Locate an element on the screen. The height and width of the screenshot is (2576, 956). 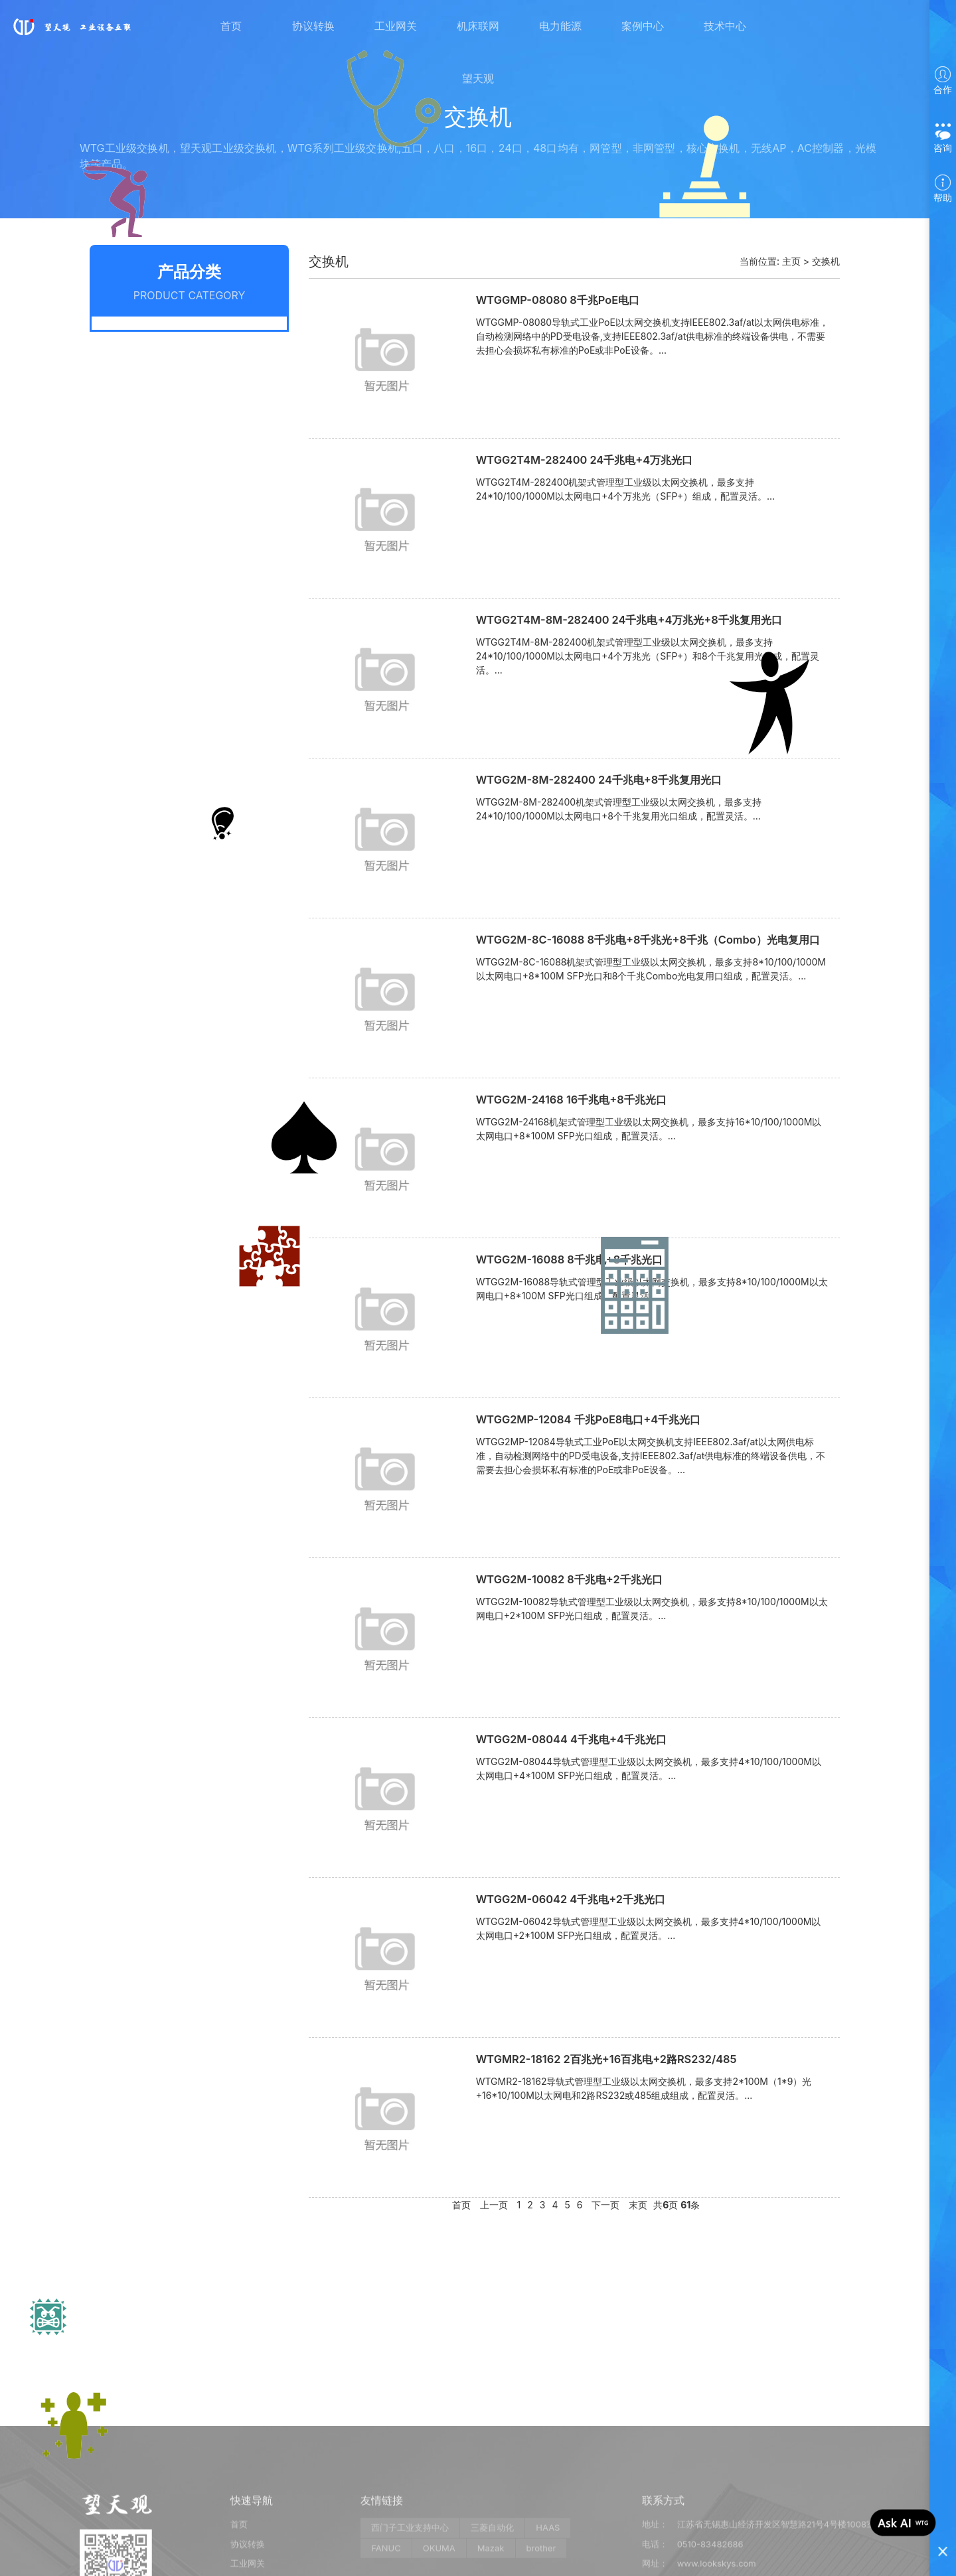
open the calculator app is located at coordinates (635, 1285).